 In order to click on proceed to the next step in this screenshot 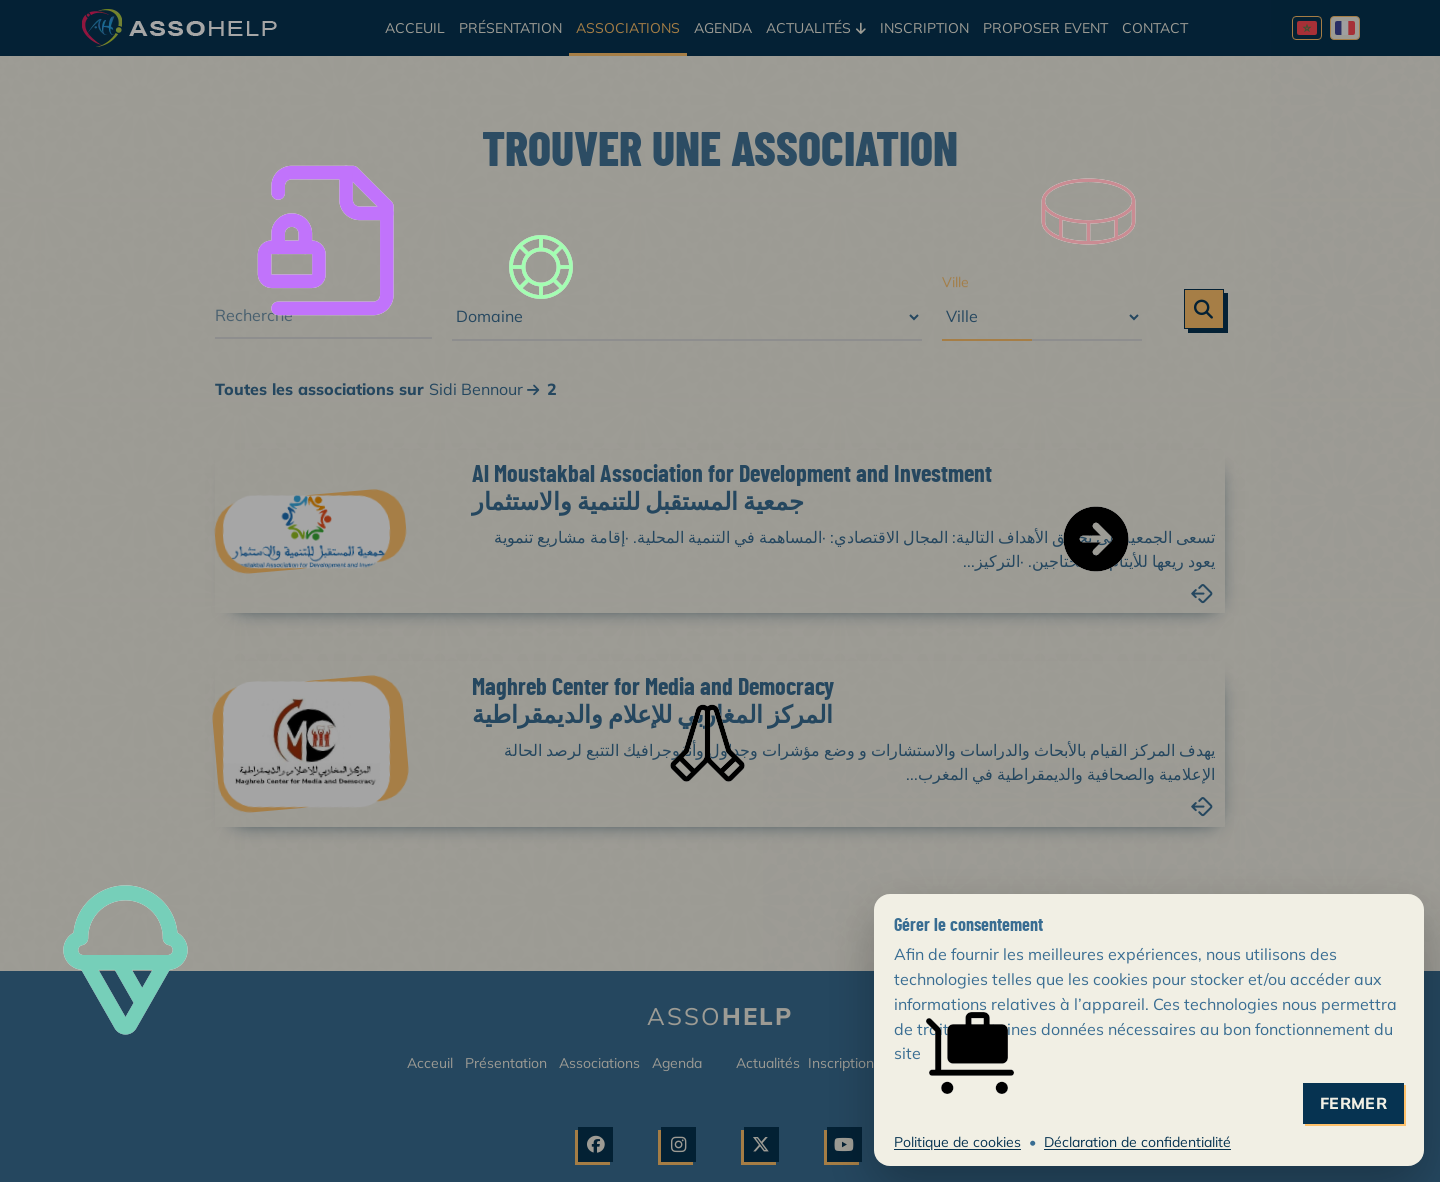, I will do `click(1096, 539)`.